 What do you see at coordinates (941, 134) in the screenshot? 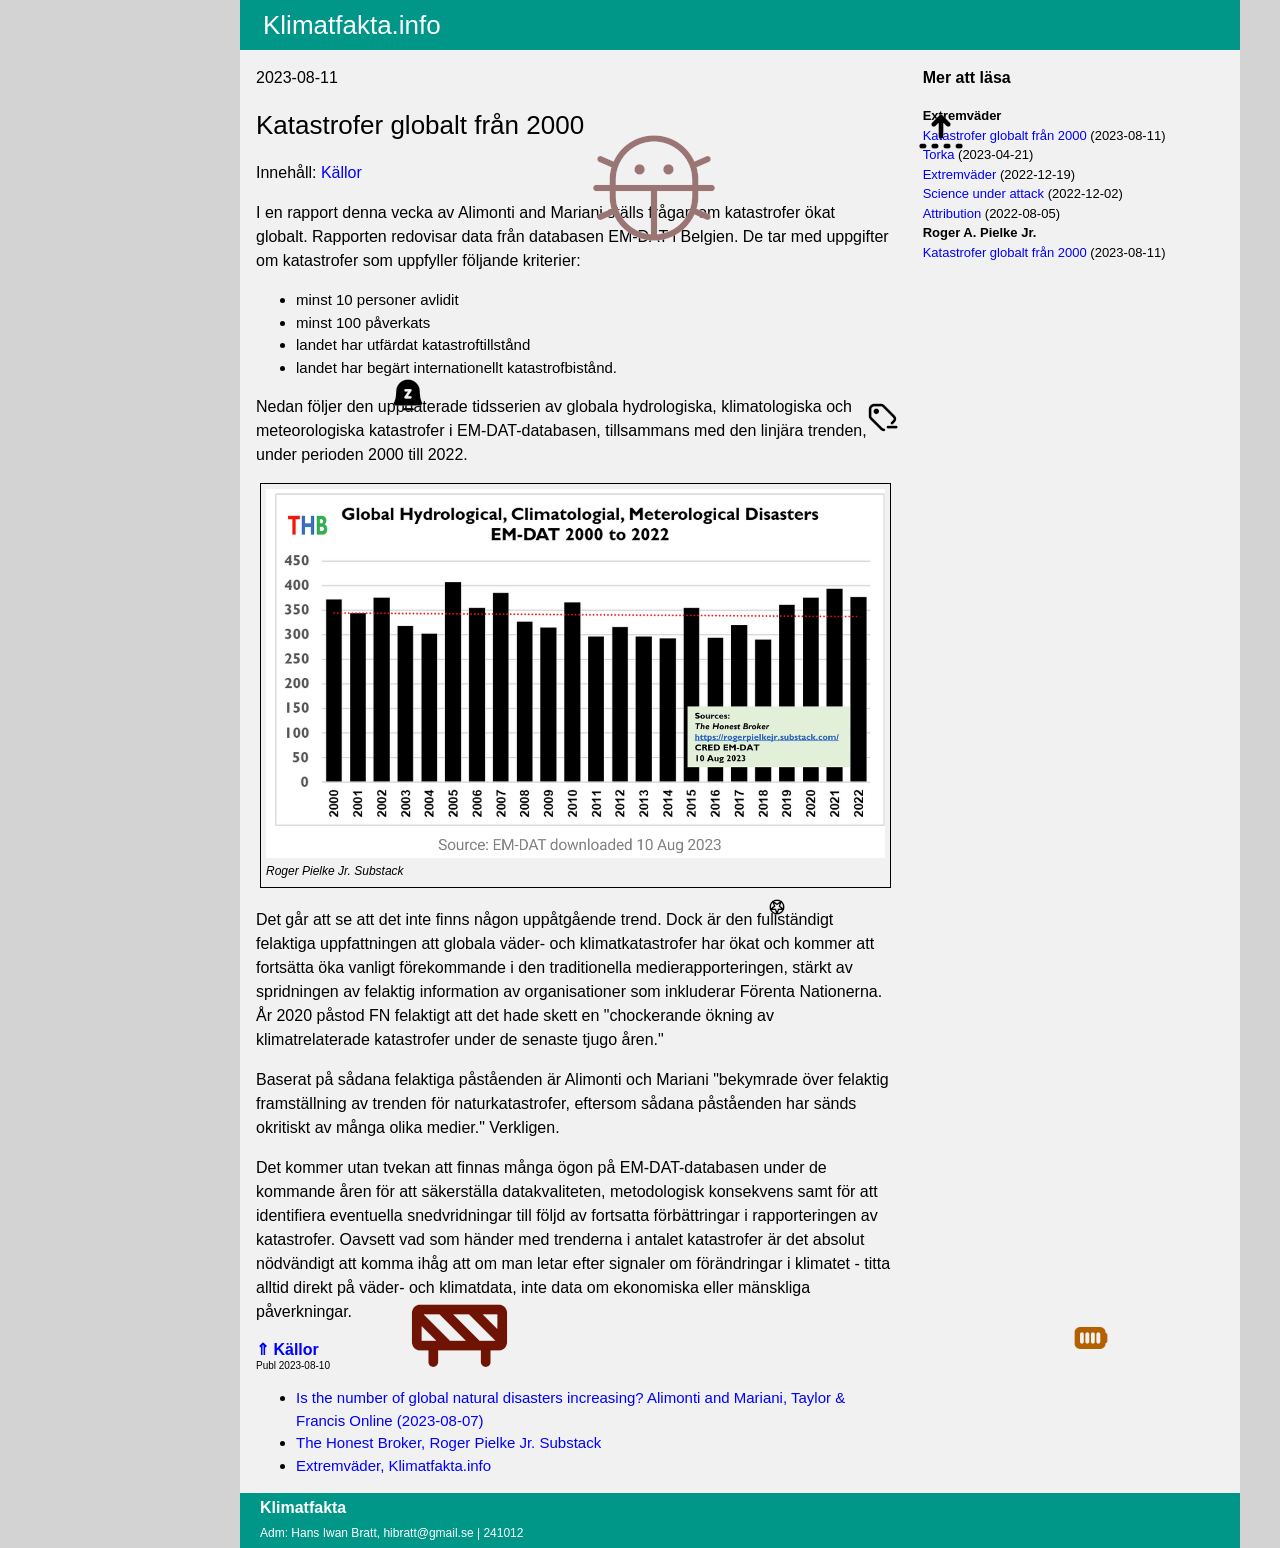
I see `collapse content upward` at bounding box center [941, 134].